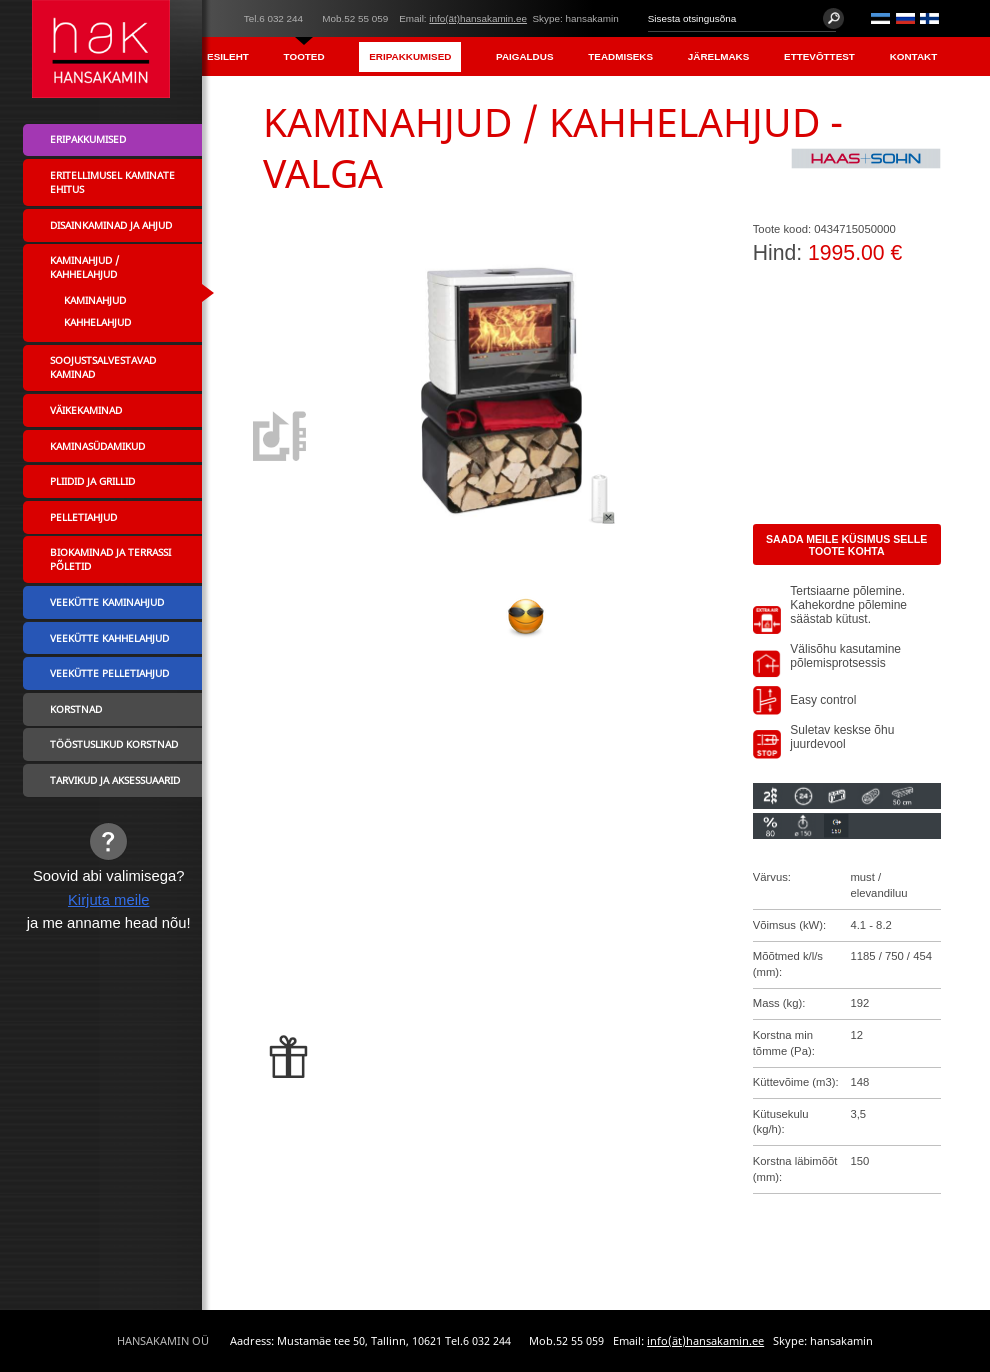 This screenshot has height=1372, width=990. I want to click on view birthday events in calendar, so click(288, 1056).